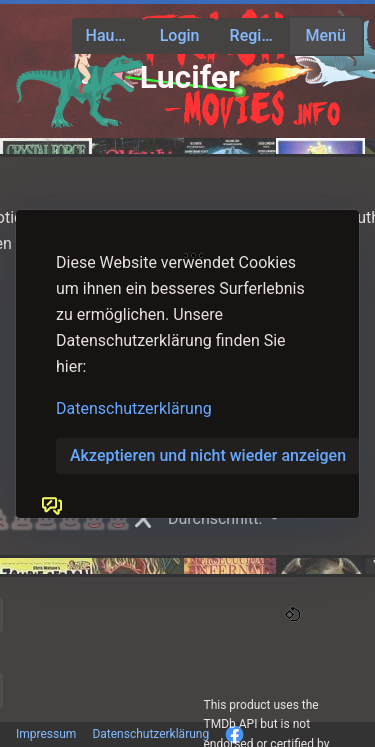  Describe the element at coordinates (193, 255) in the screenshot. I see `open more options menu` at that location.